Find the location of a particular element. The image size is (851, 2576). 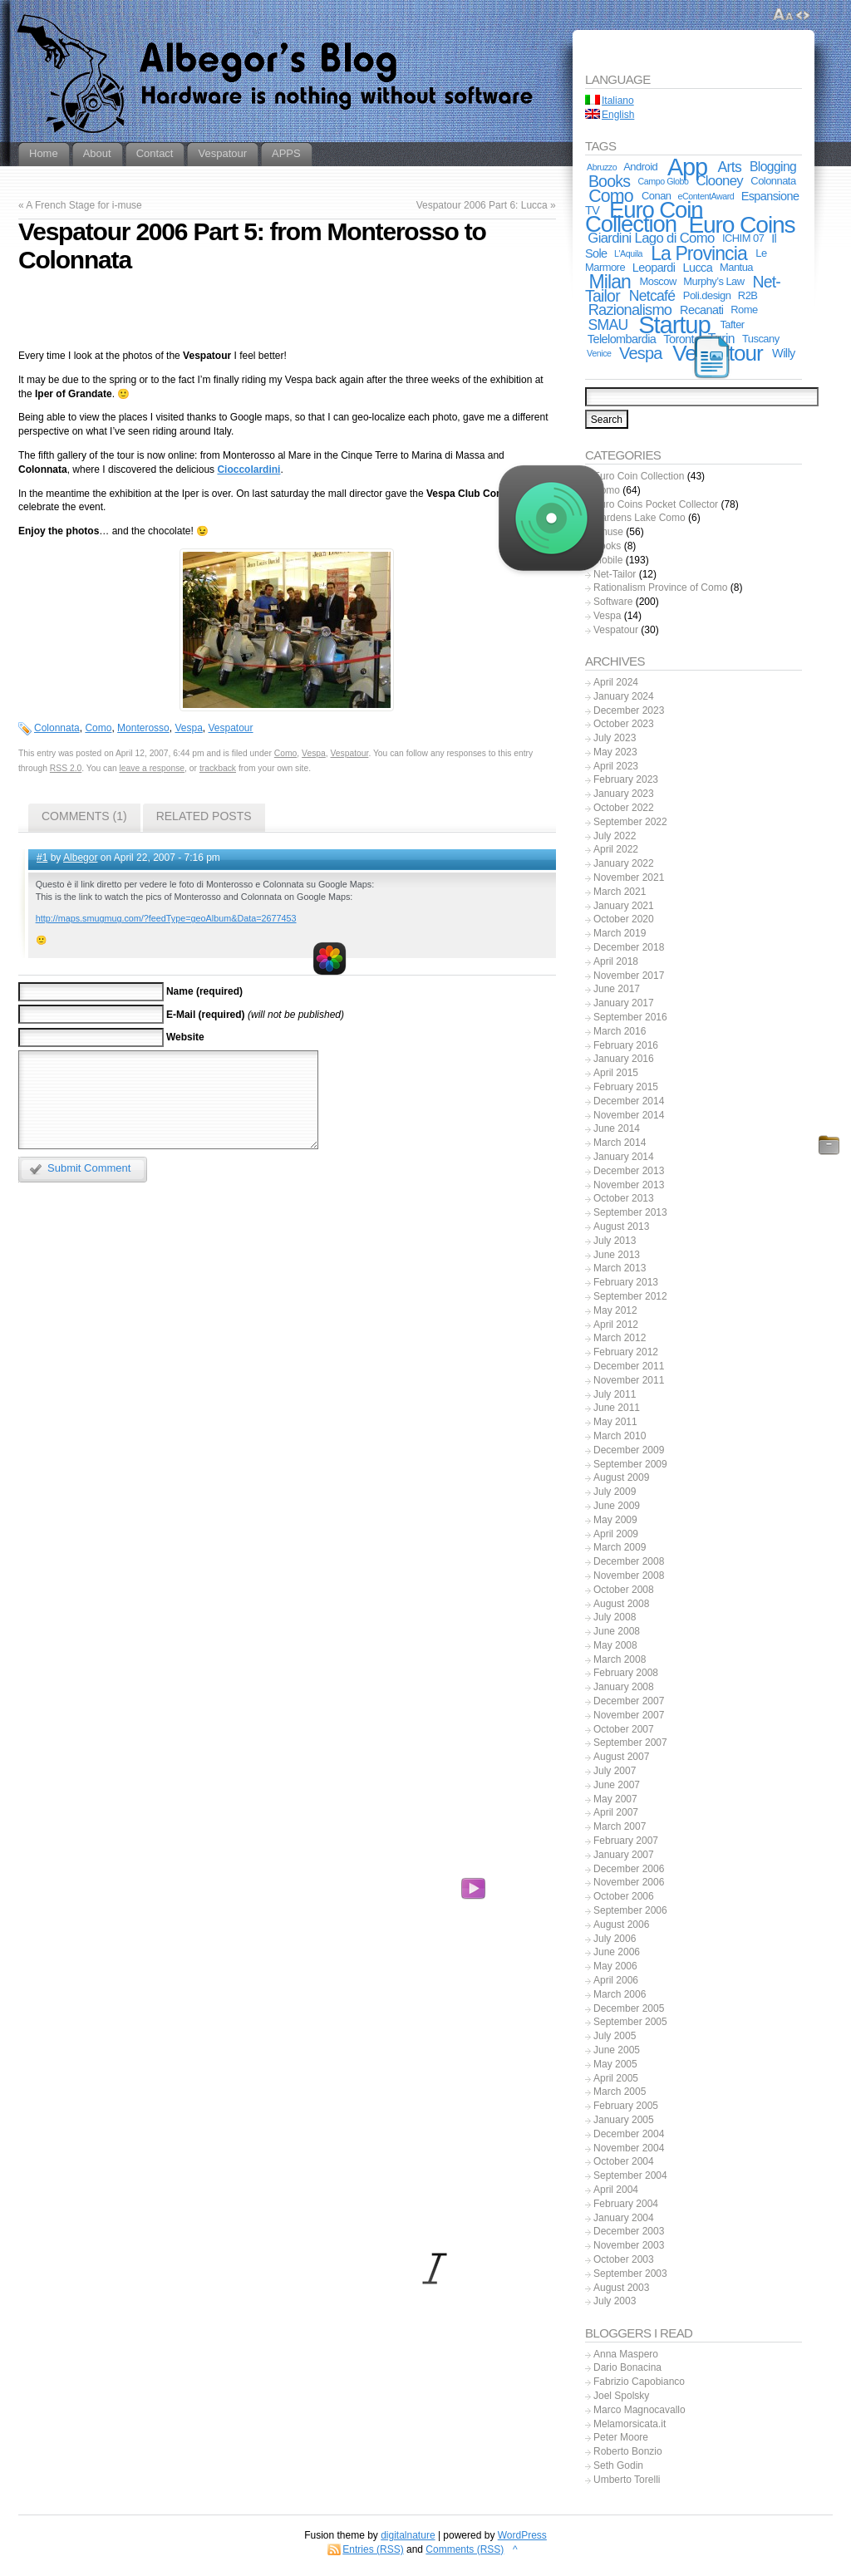

open a libreoffice writer document is located at coordinates (711, 356).